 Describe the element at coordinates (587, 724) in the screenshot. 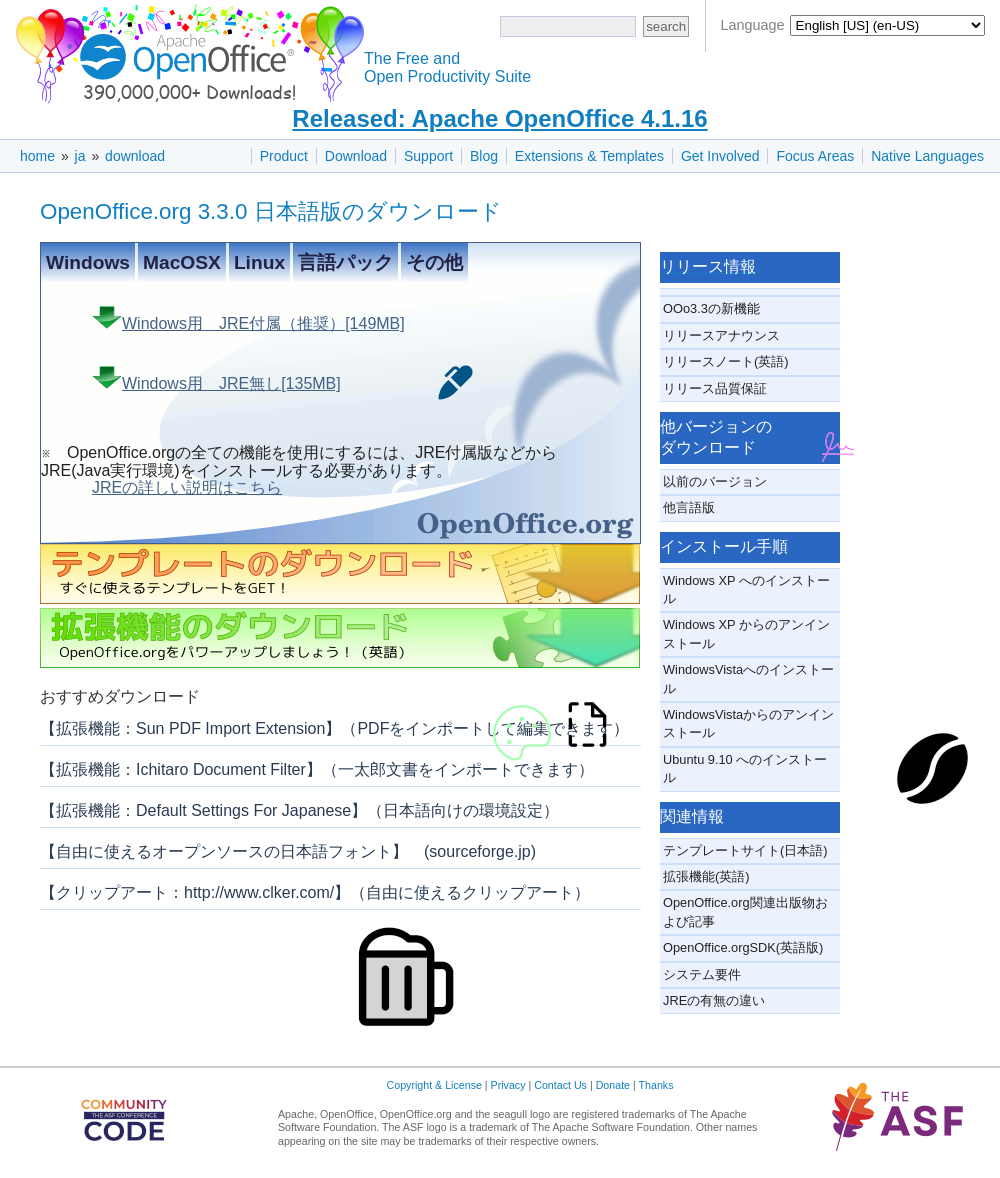

I see `indicates a draft or incomplete file` at that location.